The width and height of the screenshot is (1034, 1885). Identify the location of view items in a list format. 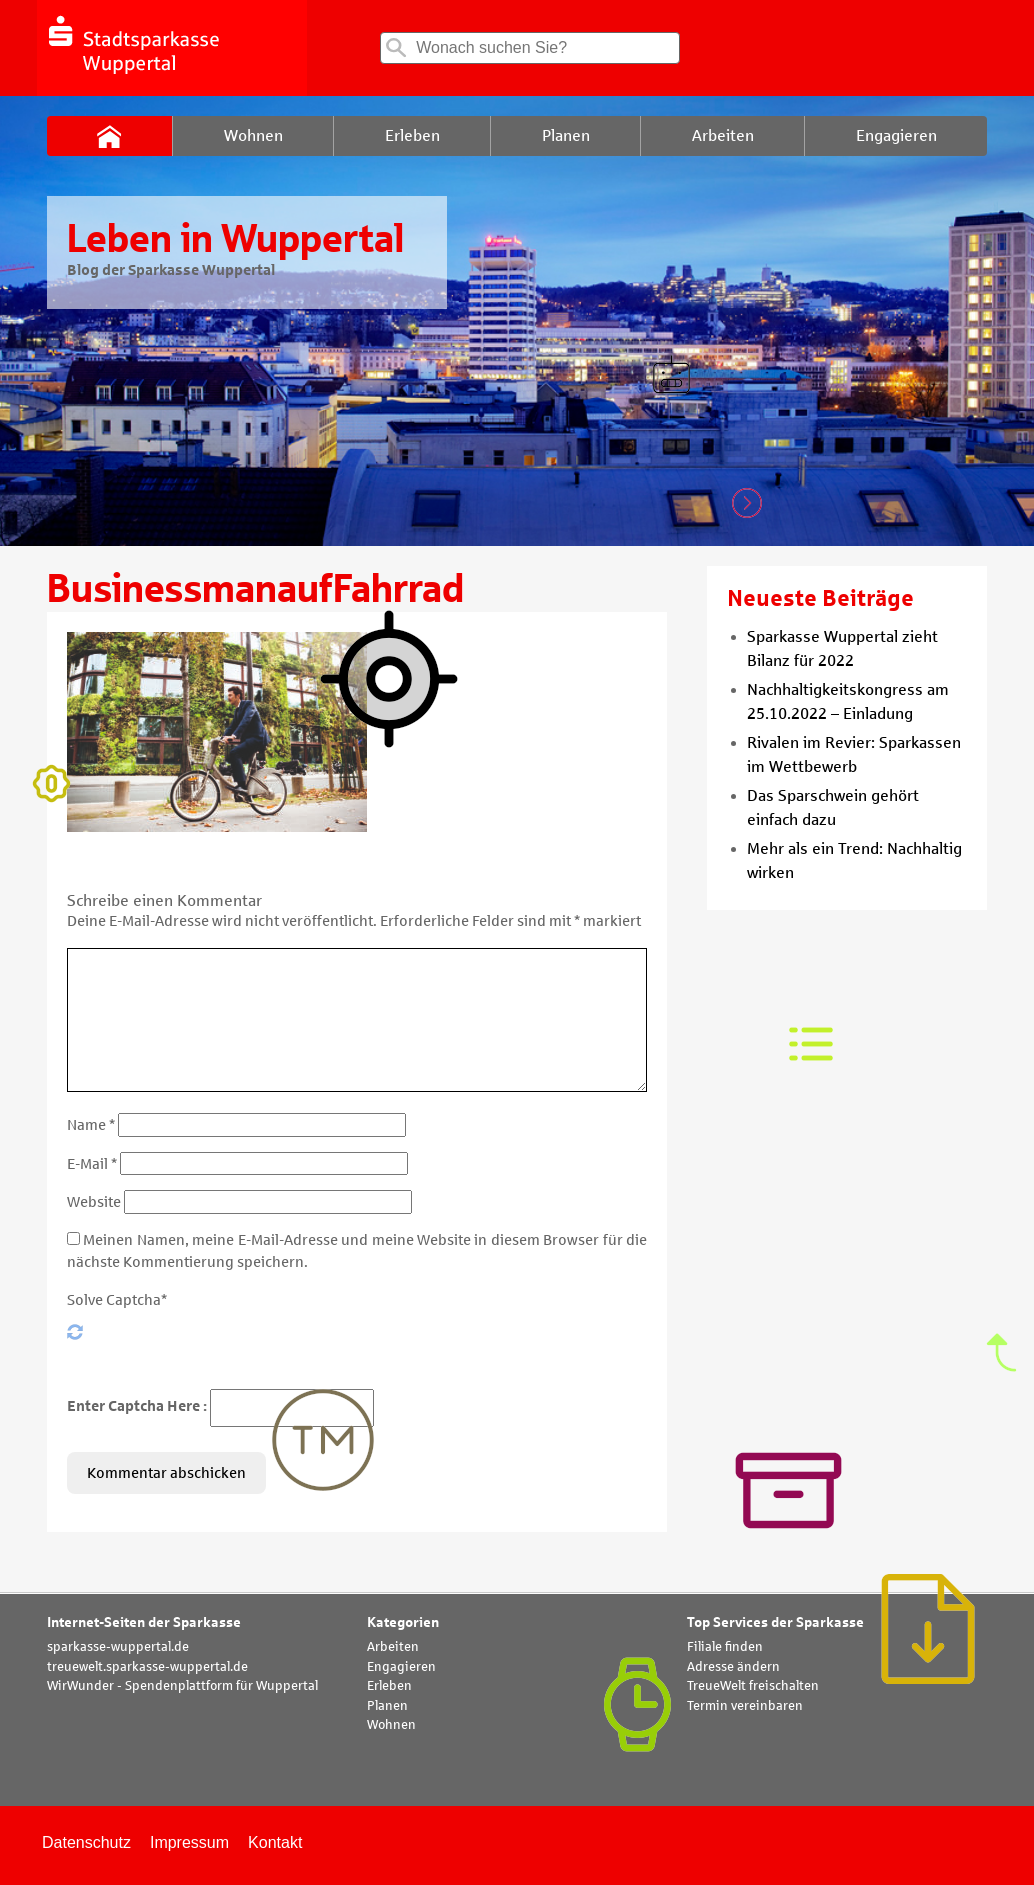
(811, 1044).